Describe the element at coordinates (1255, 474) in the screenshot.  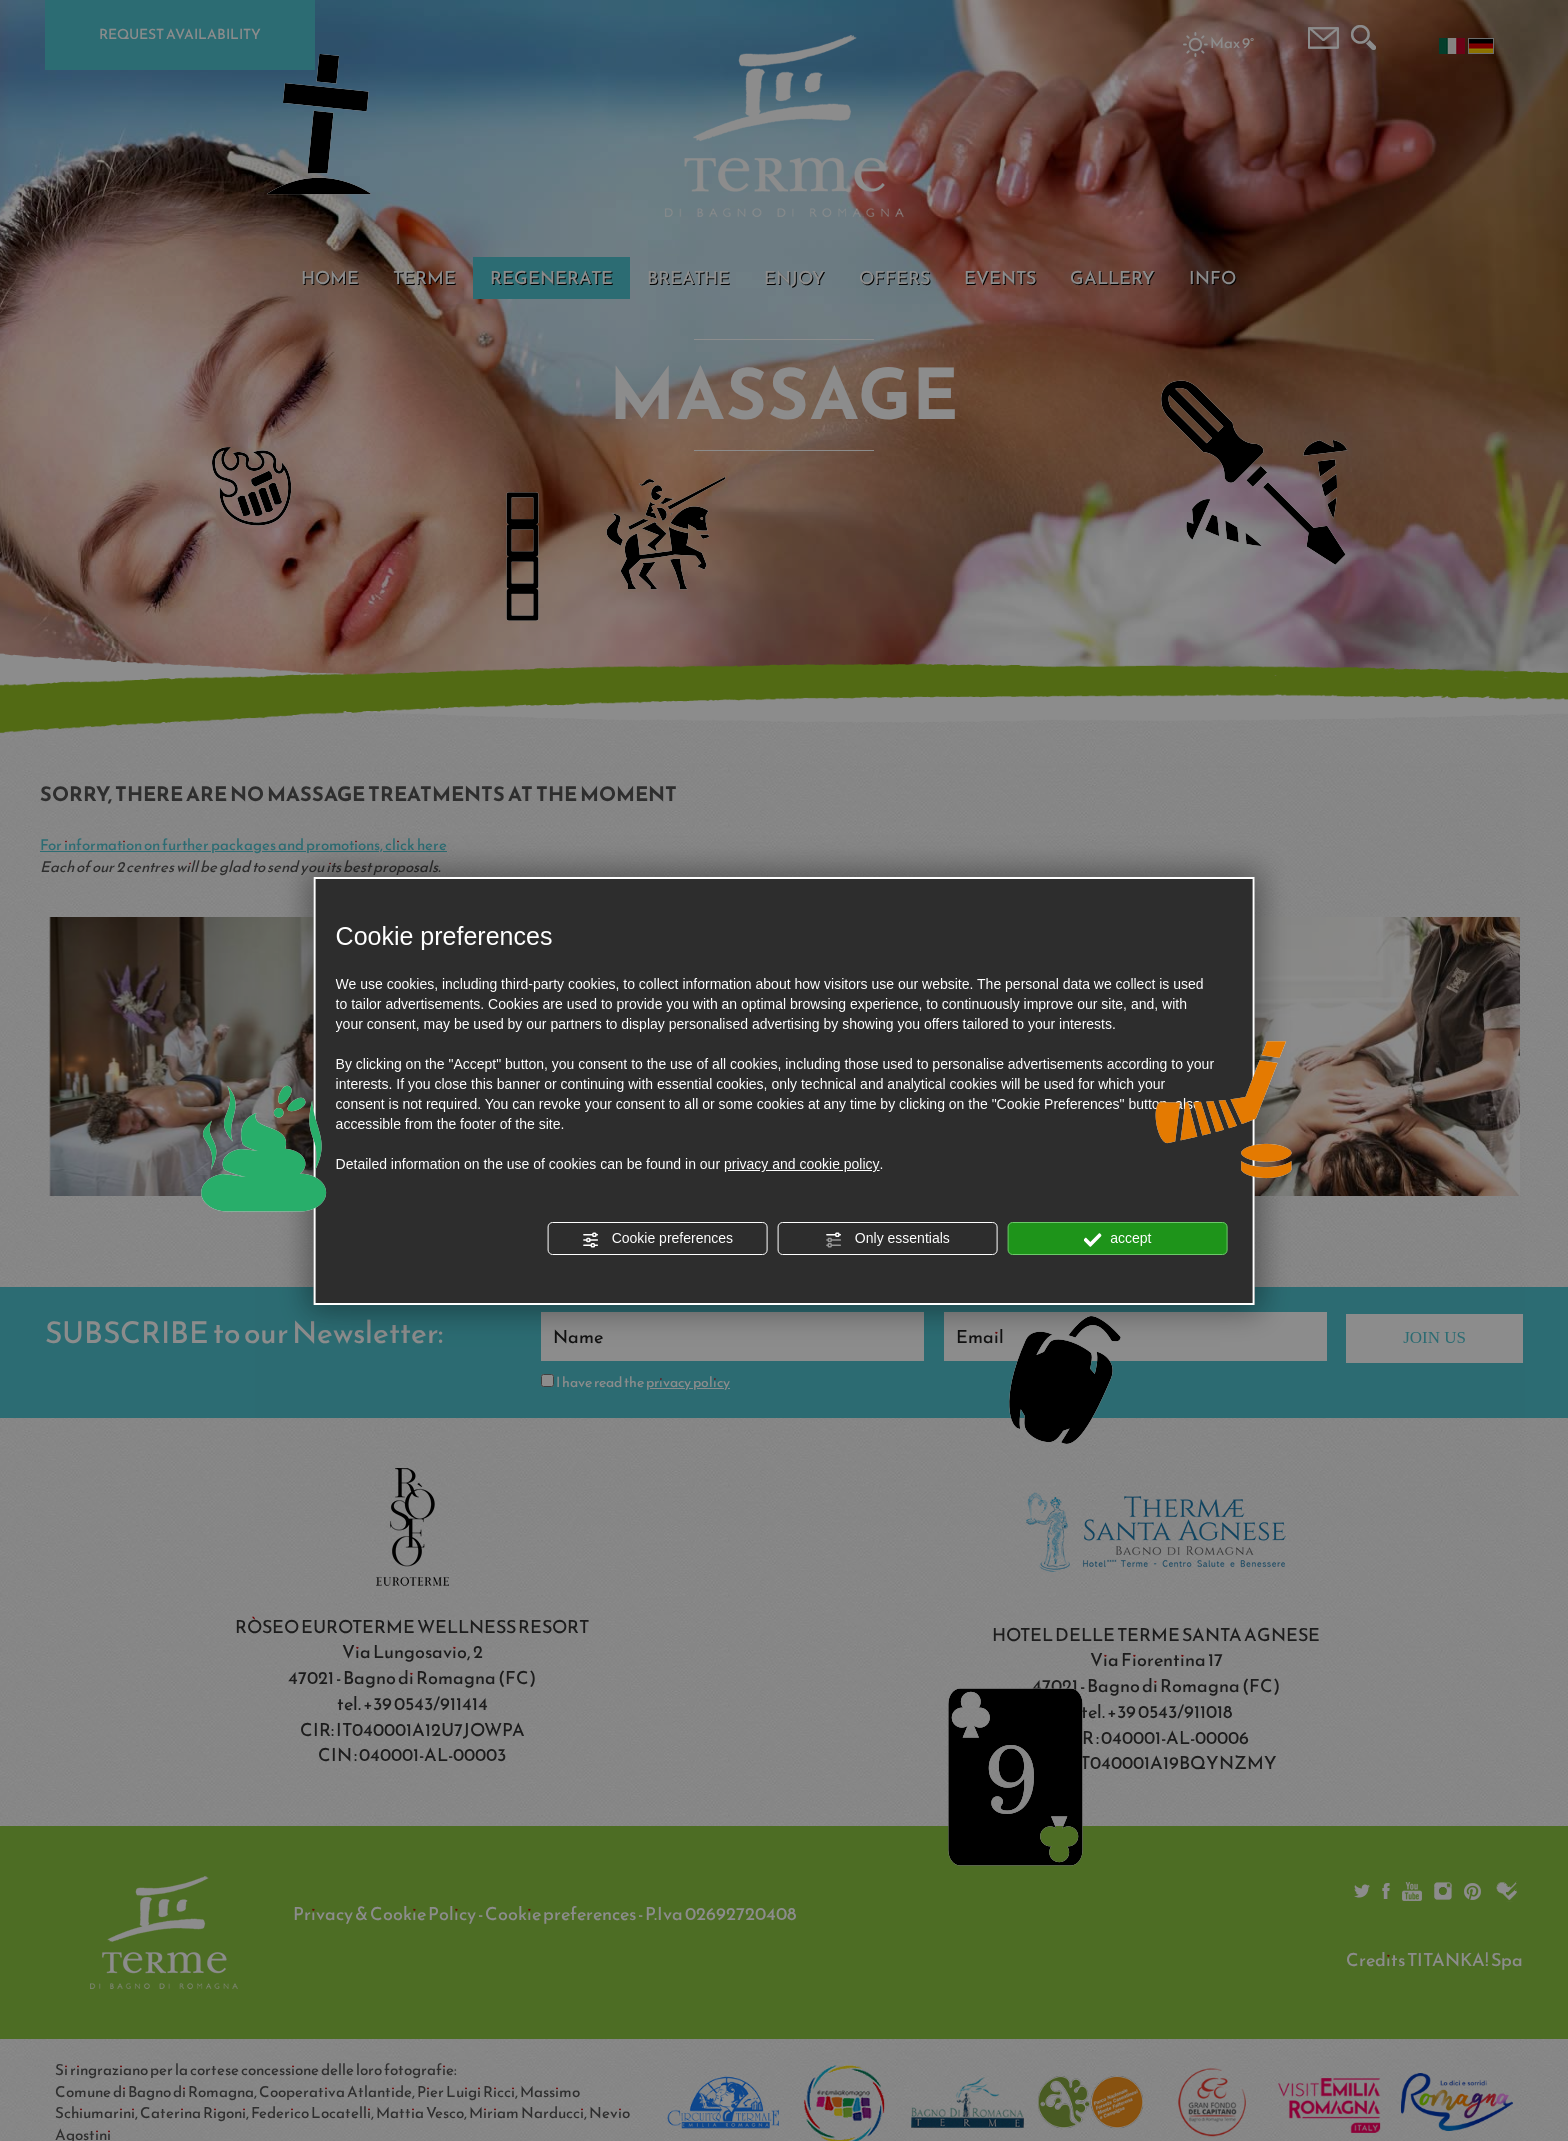
I see `access tools or settings` at that location.